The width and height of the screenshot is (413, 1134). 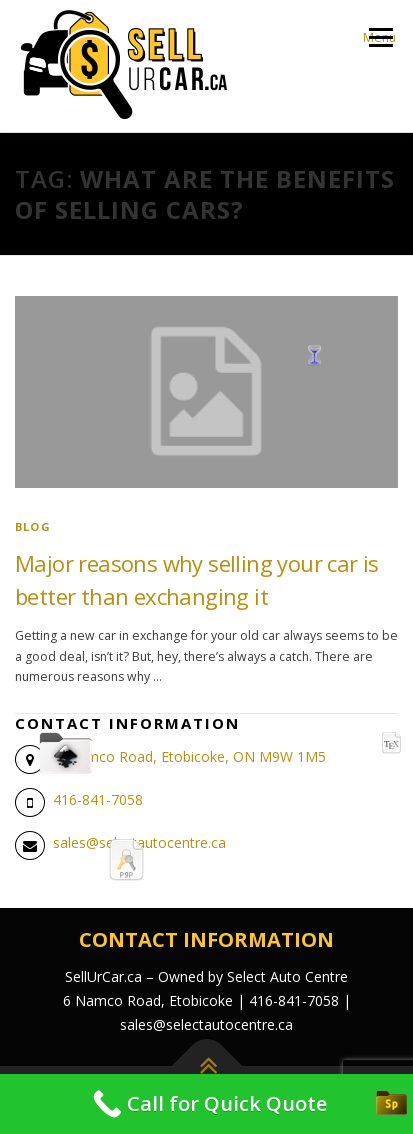 I want to click on open folder containing adobe spark projects, so click(x=391, y=1103).